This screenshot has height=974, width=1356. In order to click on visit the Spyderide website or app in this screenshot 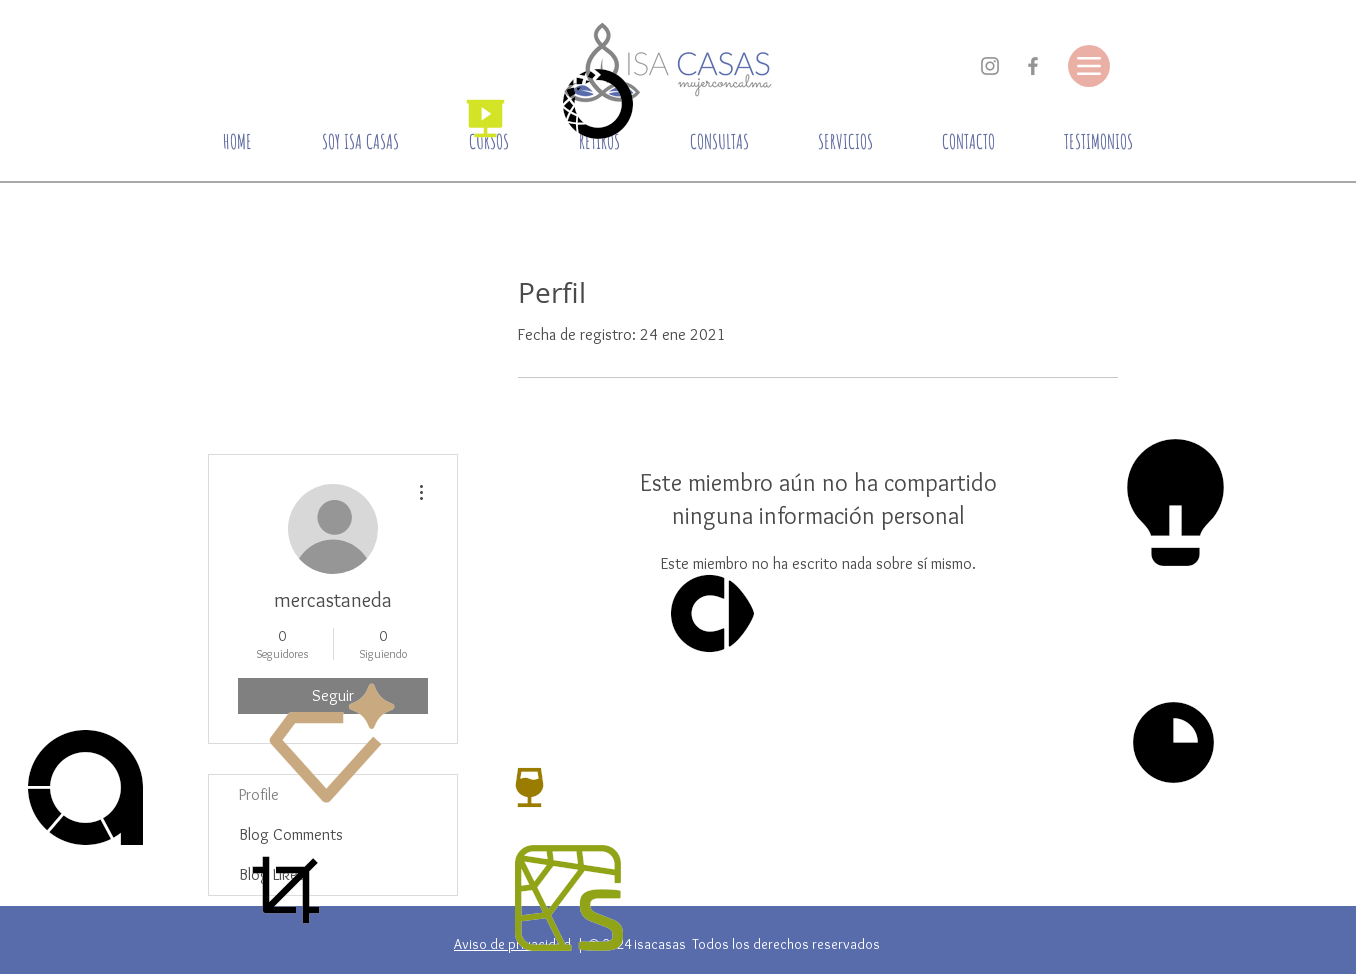, I will do `click(569, 898)`.